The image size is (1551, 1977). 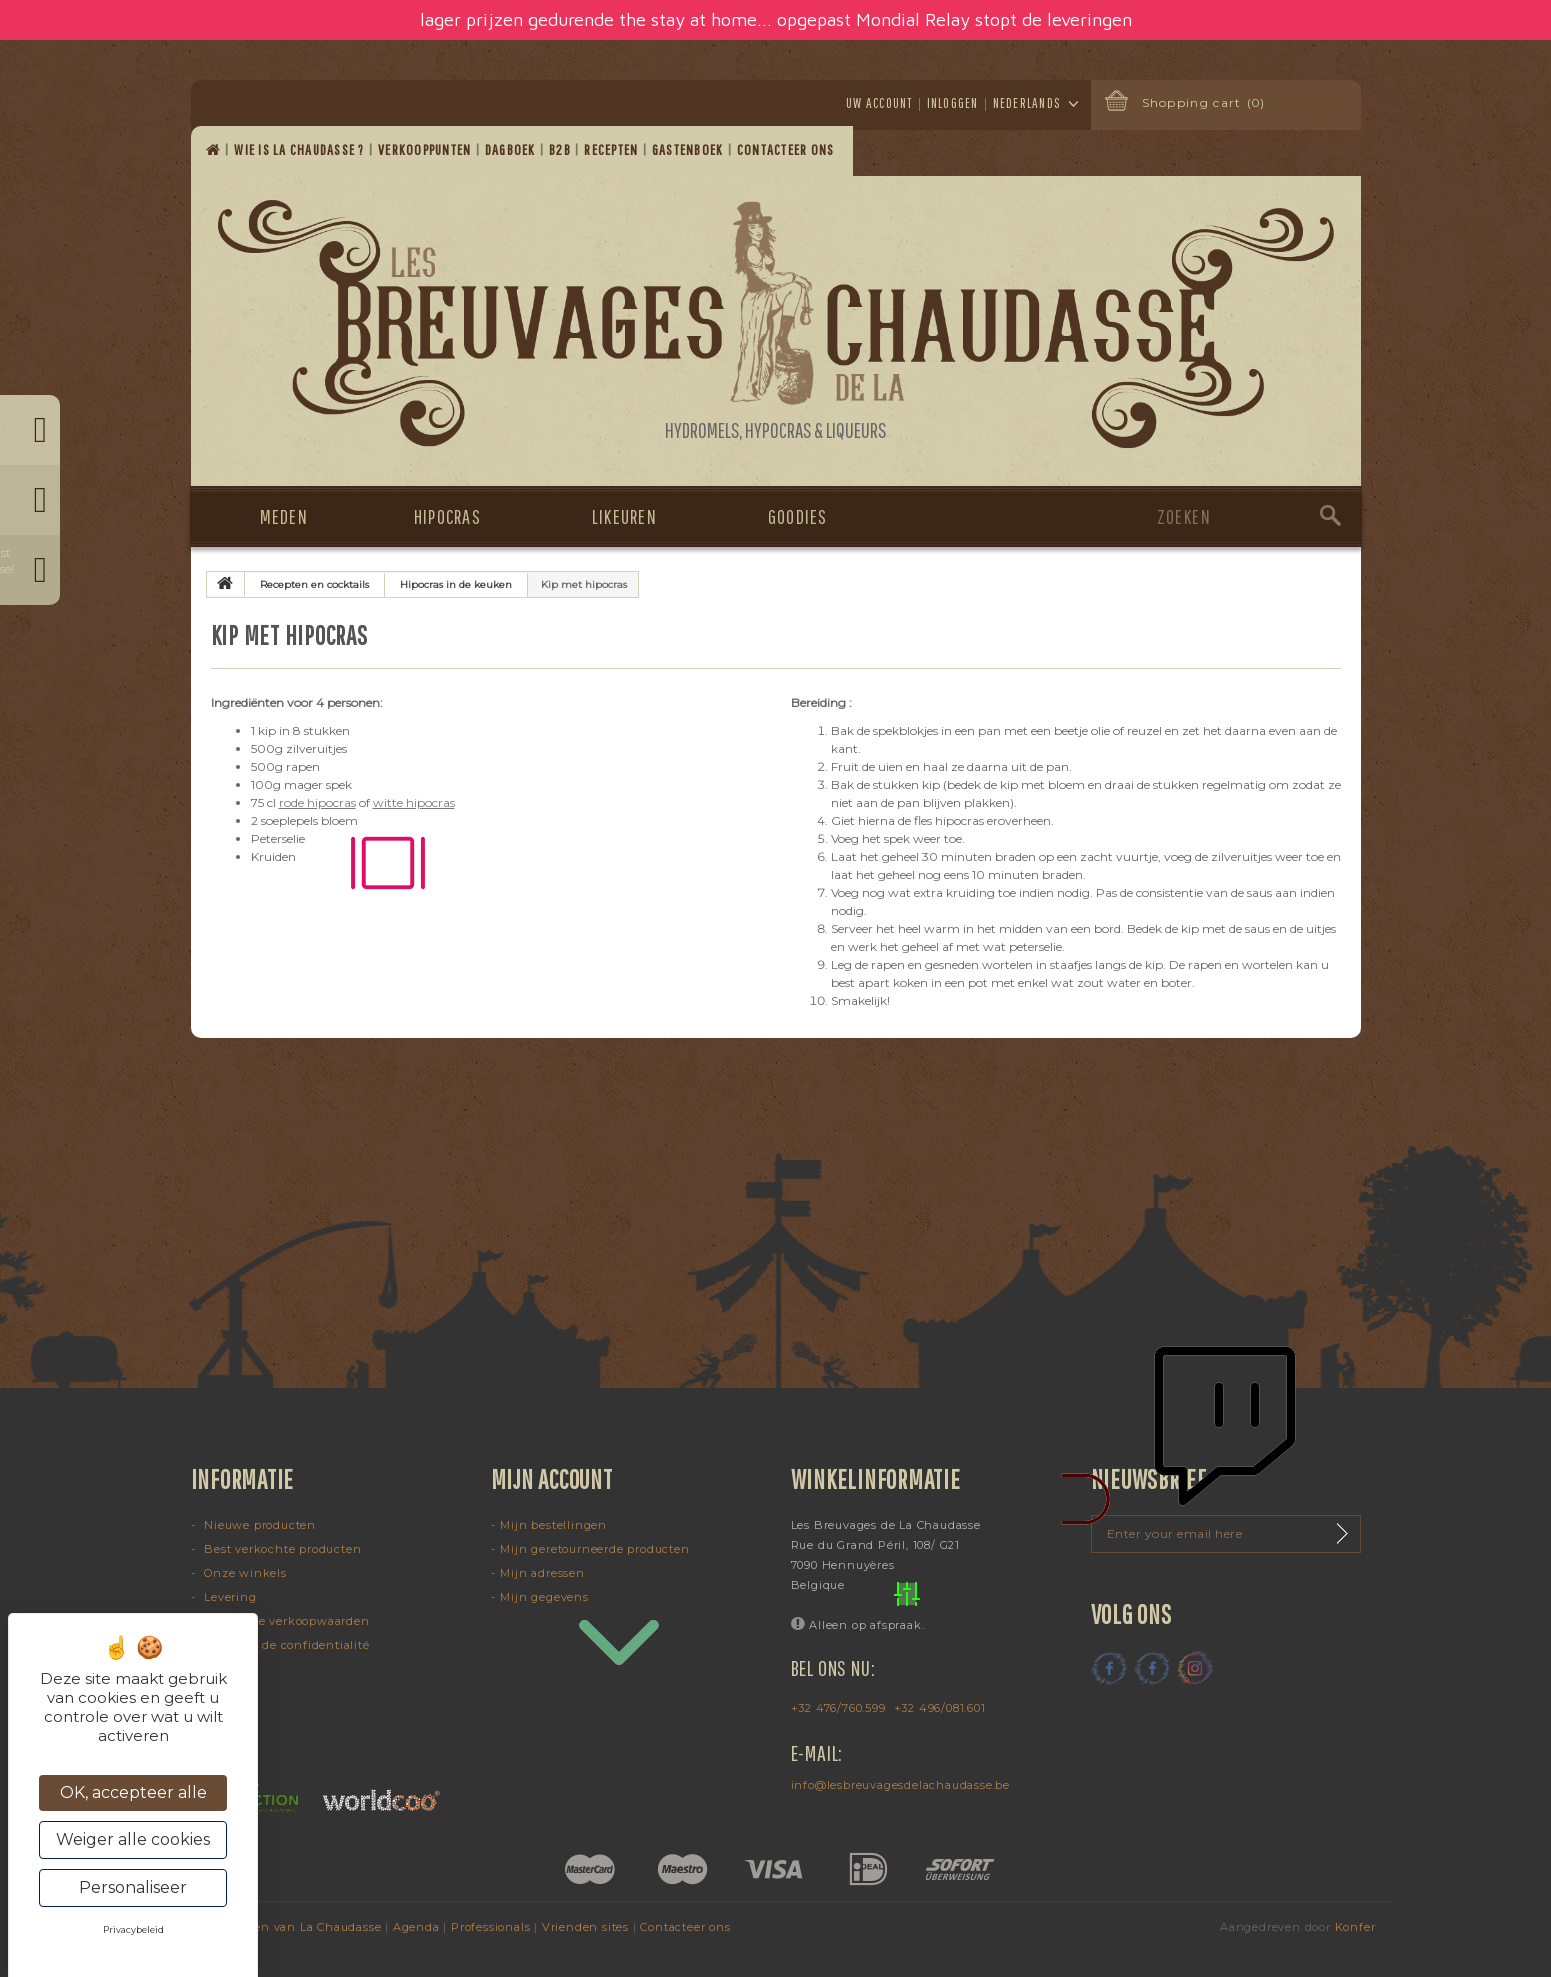 What do you see at coordinates (388, 863) in the screenshot?
I see `start a slideshow presentation` at bounding box center [388, 863].